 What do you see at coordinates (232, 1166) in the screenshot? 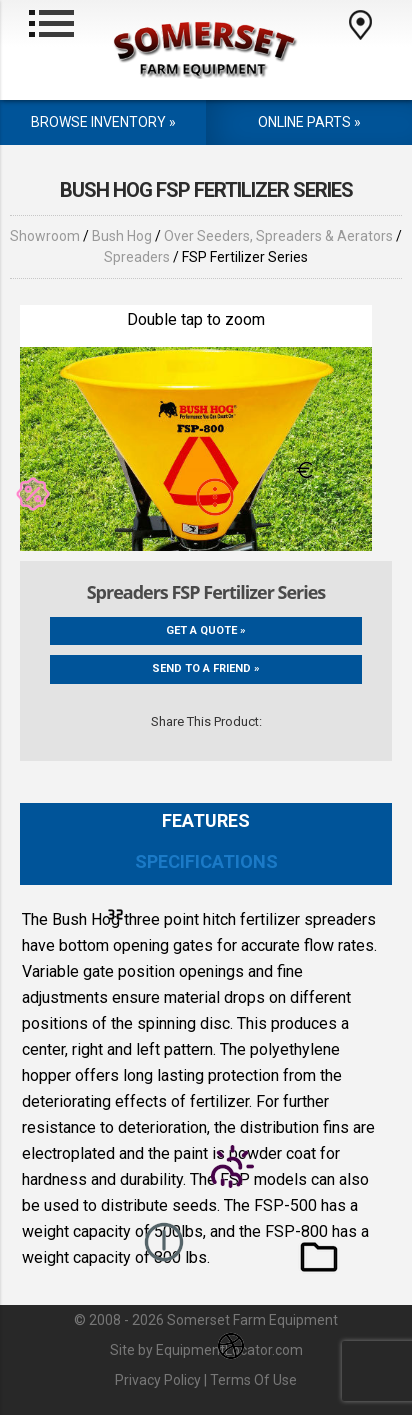
I see `current weather conditions: partly cloudy with rain` at bounding box center [232, 1166].